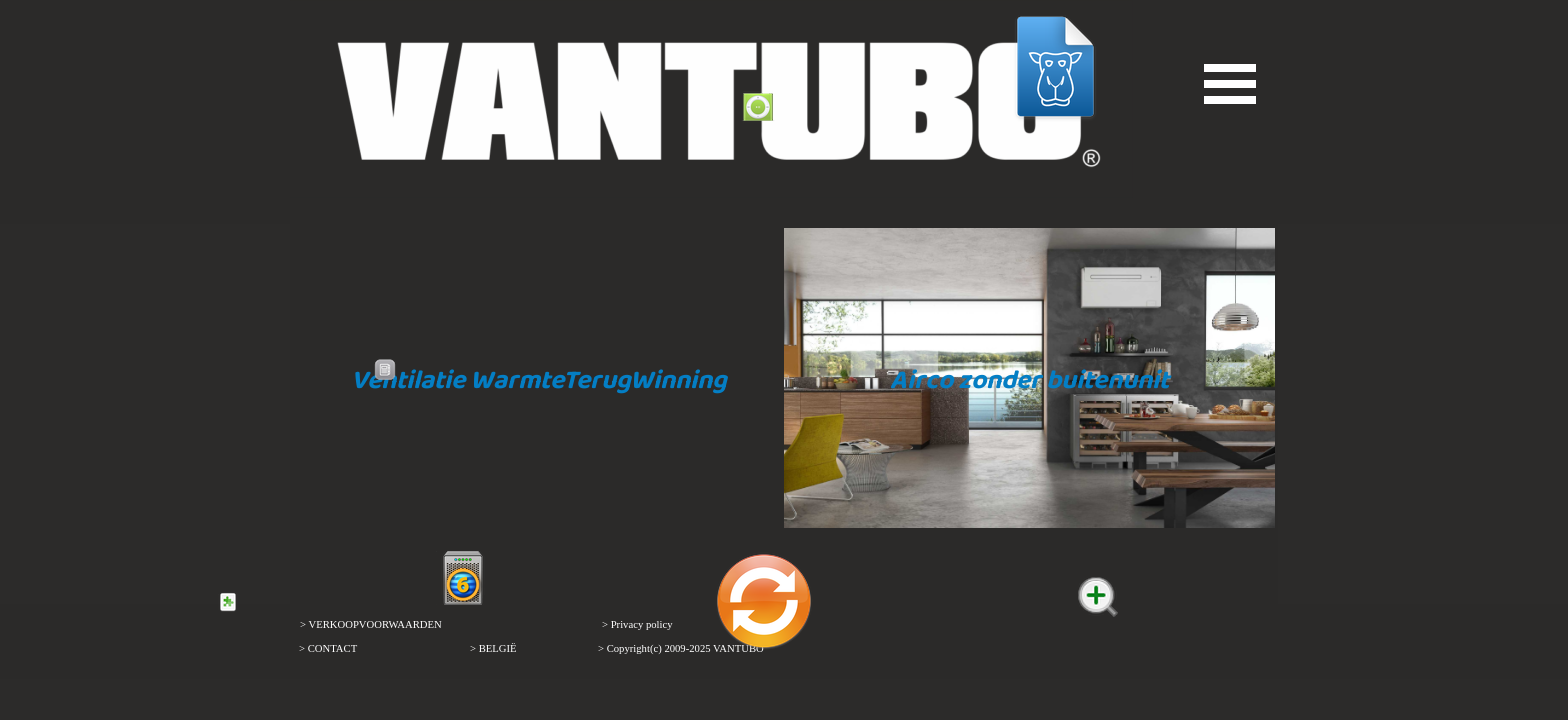  I want to click on iPod shuffle device connected, so click(758, 107).